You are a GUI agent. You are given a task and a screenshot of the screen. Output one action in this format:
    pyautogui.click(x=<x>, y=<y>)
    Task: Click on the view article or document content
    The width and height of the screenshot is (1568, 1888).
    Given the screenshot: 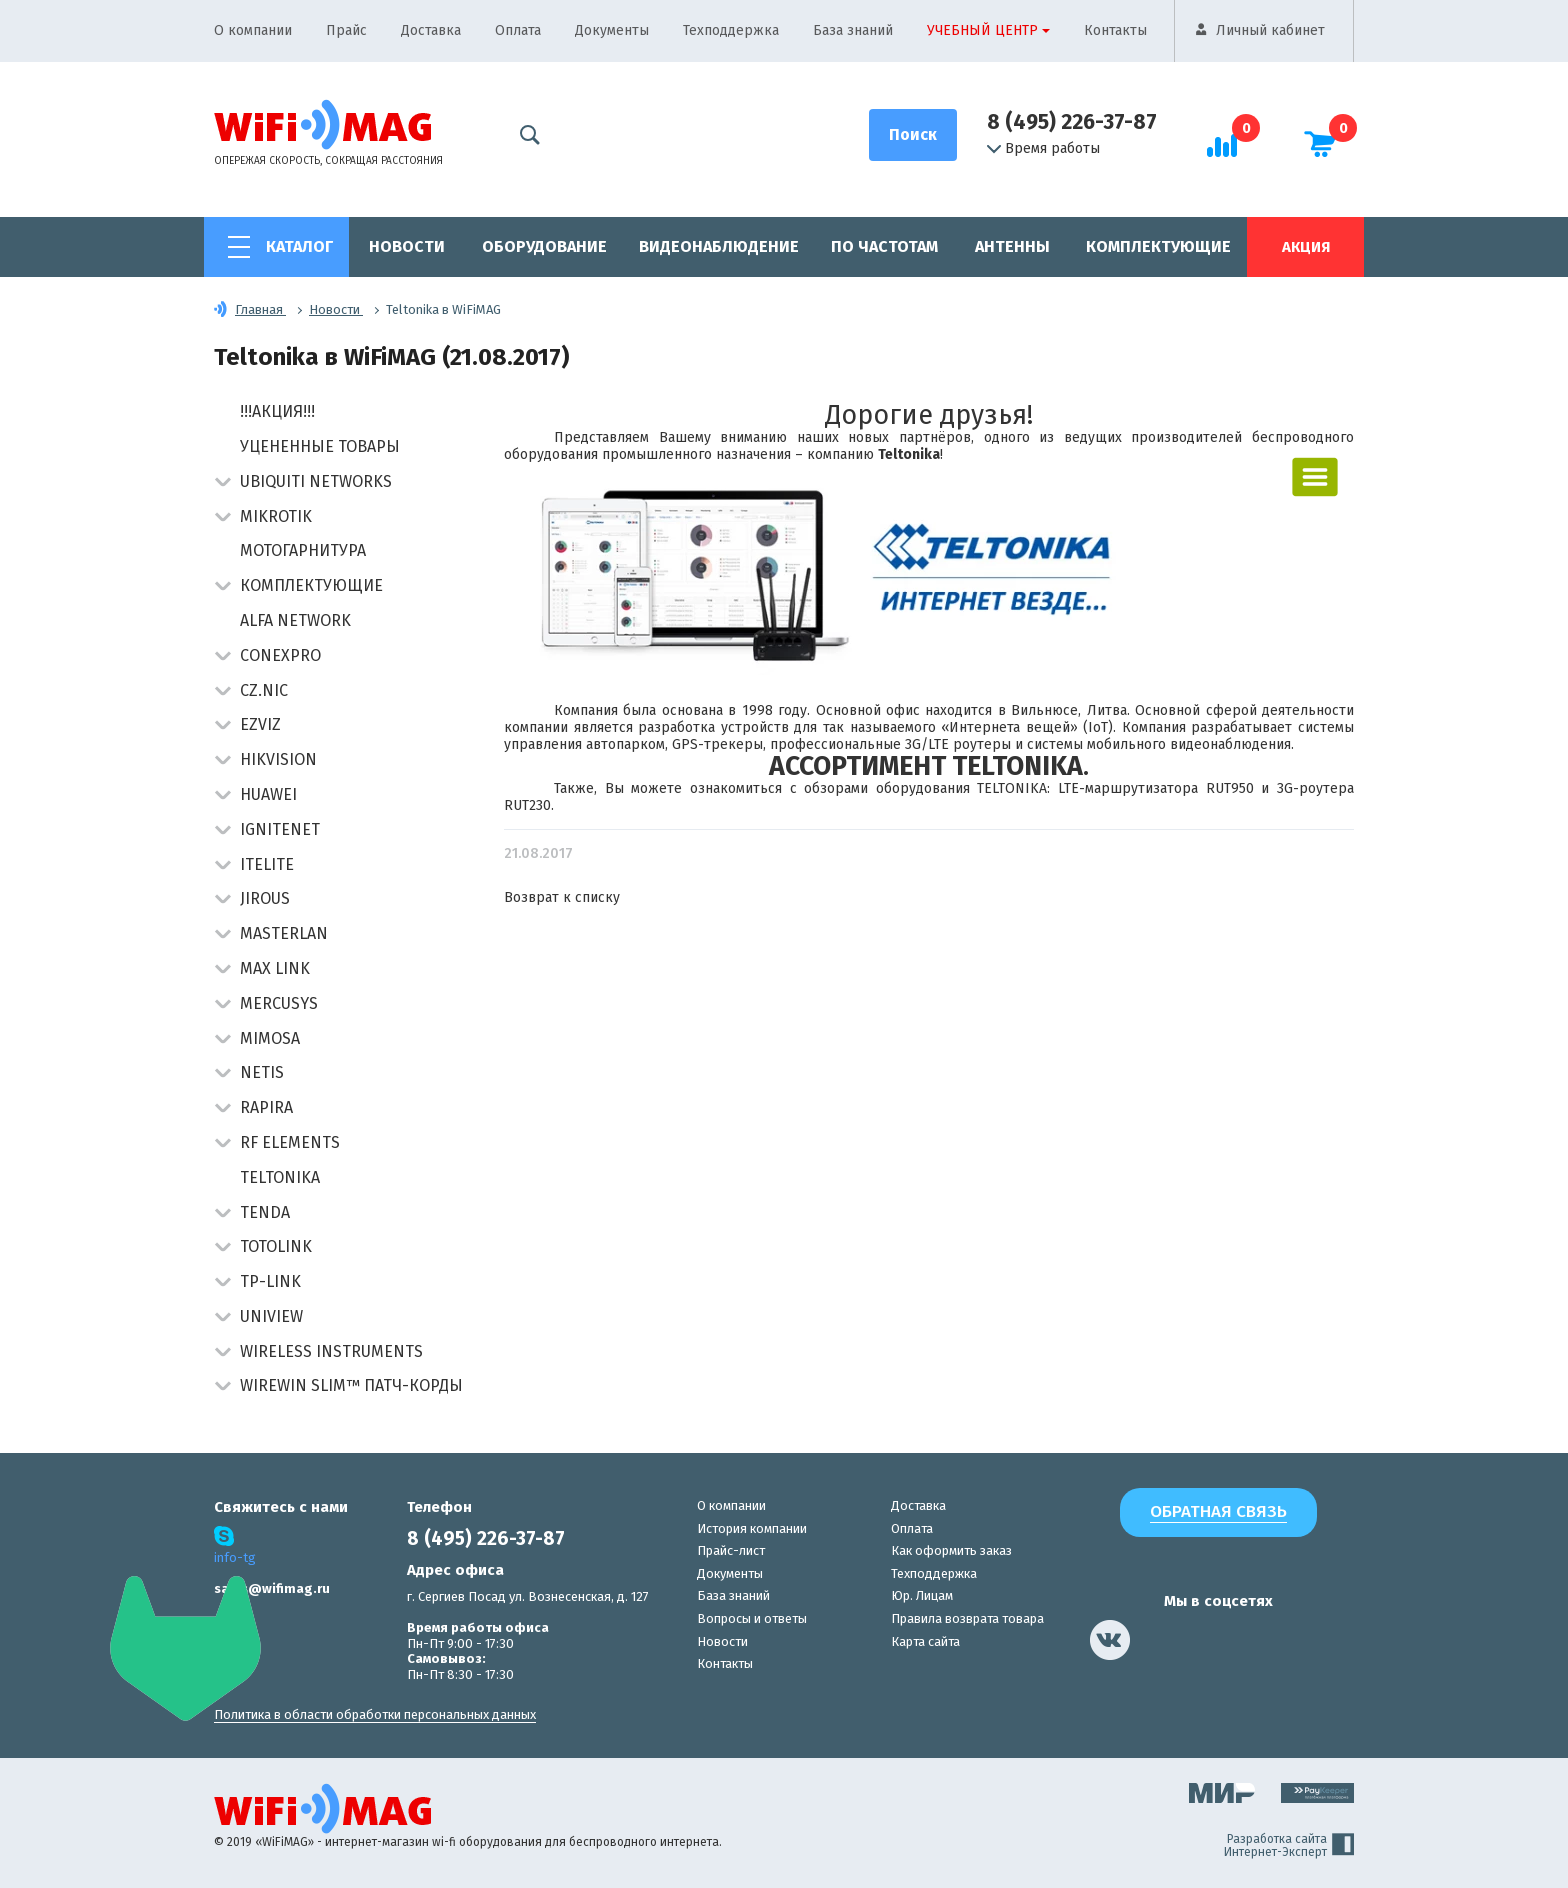 What is the action you would take?
    pyautogui.click(x=1315, y=477)
    